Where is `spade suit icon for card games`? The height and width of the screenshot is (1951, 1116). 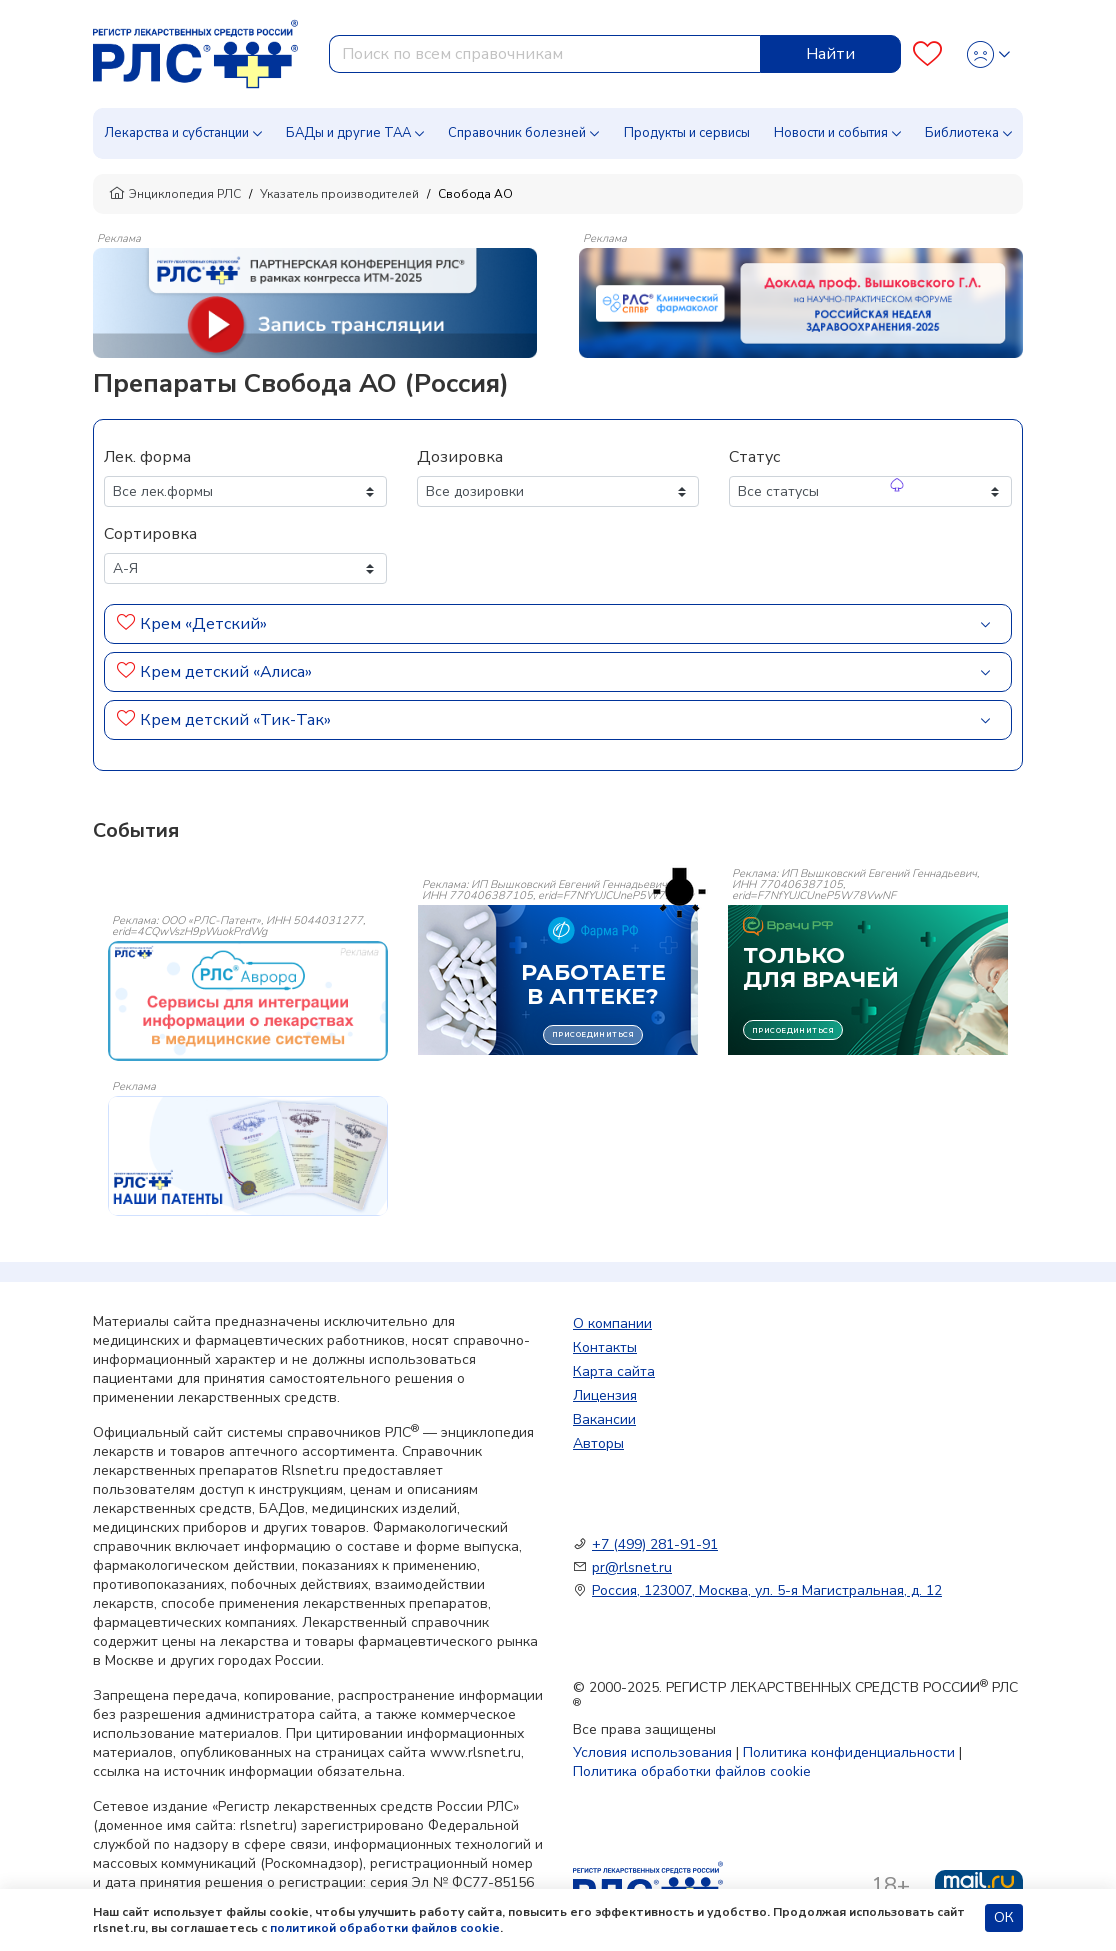 spade suit icon for card games is located at coordinates (897, 485).